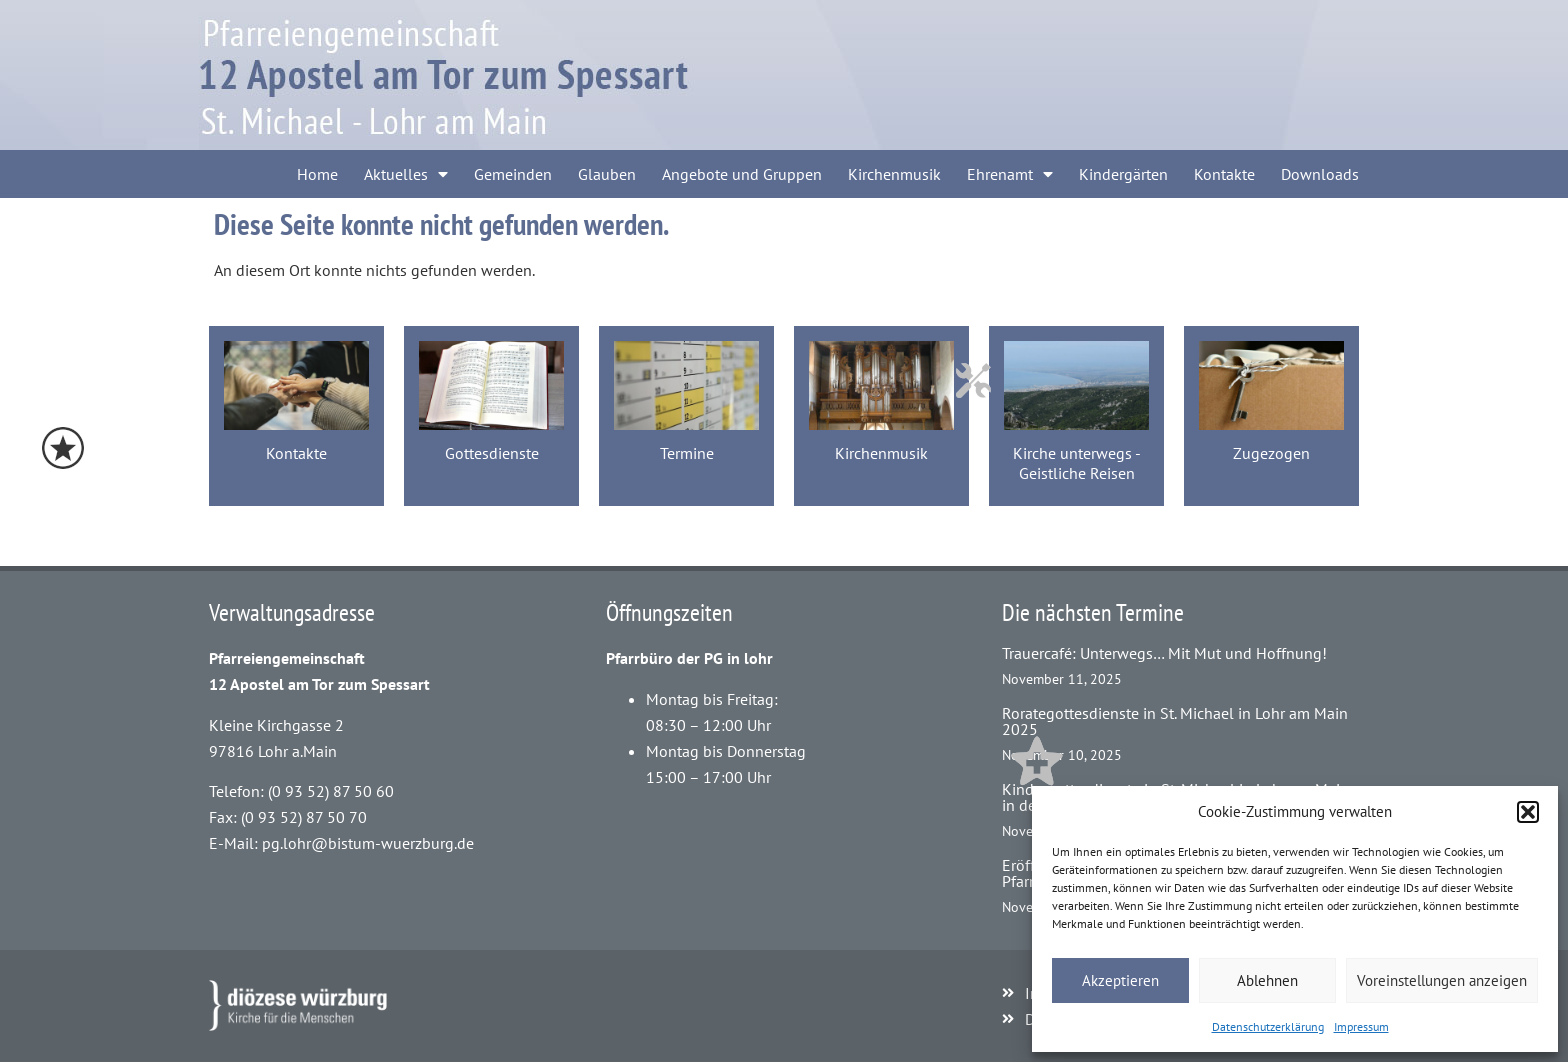 The width and height of the screenshot is (1568, 1062). I want to click on add to favorites, so click(1037, 763).